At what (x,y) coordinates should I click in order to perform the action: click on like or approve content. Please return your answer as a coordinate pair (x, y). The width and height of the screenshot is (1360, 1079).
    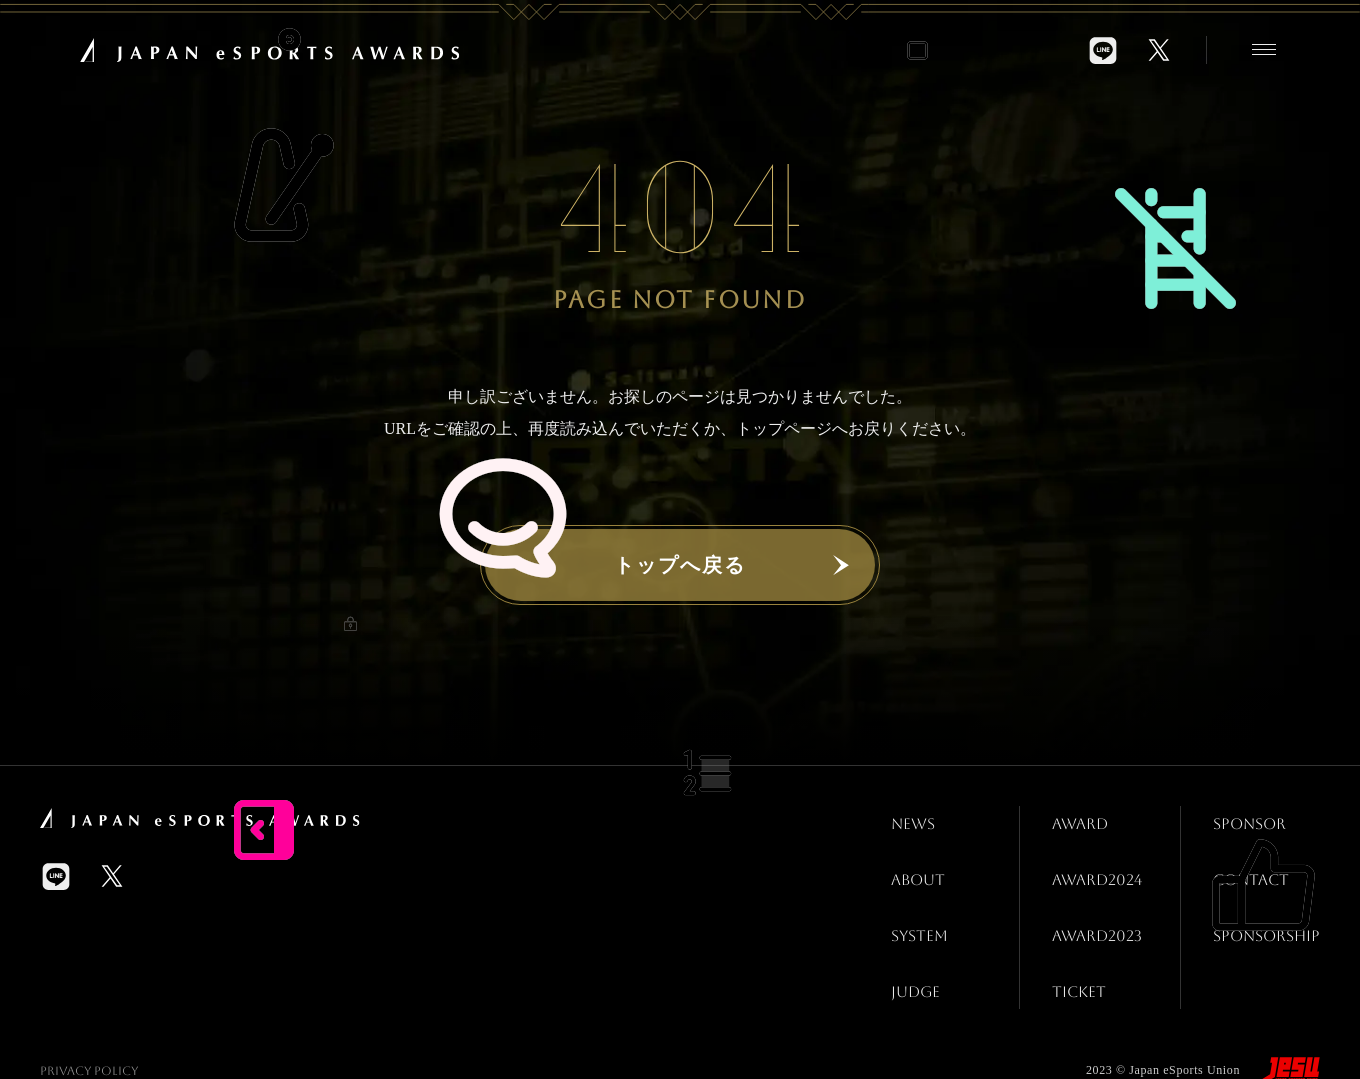
    Looking at the image, I should click on (1263, 890).